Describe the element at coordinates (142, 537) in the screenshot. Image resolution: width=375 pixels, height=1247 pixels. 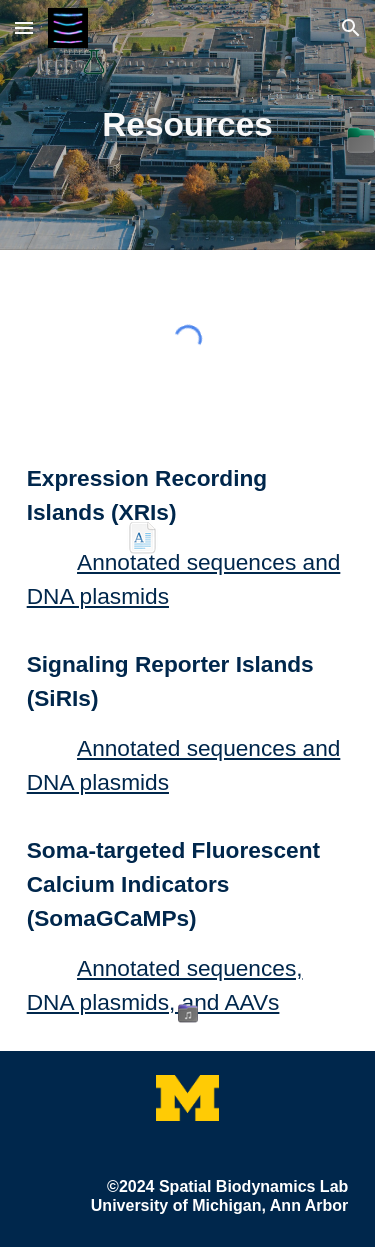
I see `open a word processing document` at that location.